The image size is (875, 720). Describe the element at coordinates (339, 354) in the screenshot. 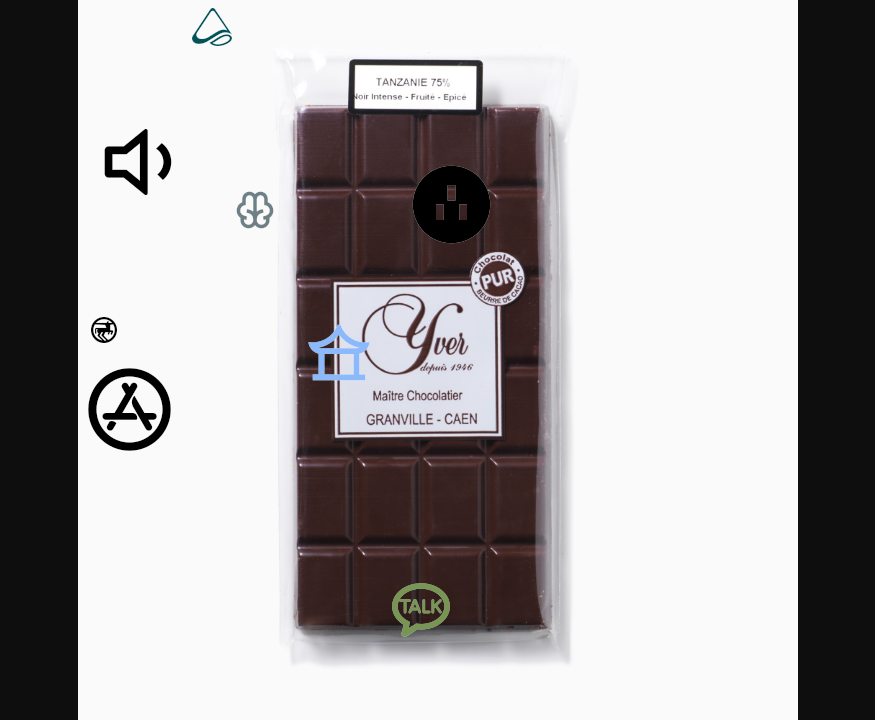

I see `view historical or cultural landmarks` at that location.